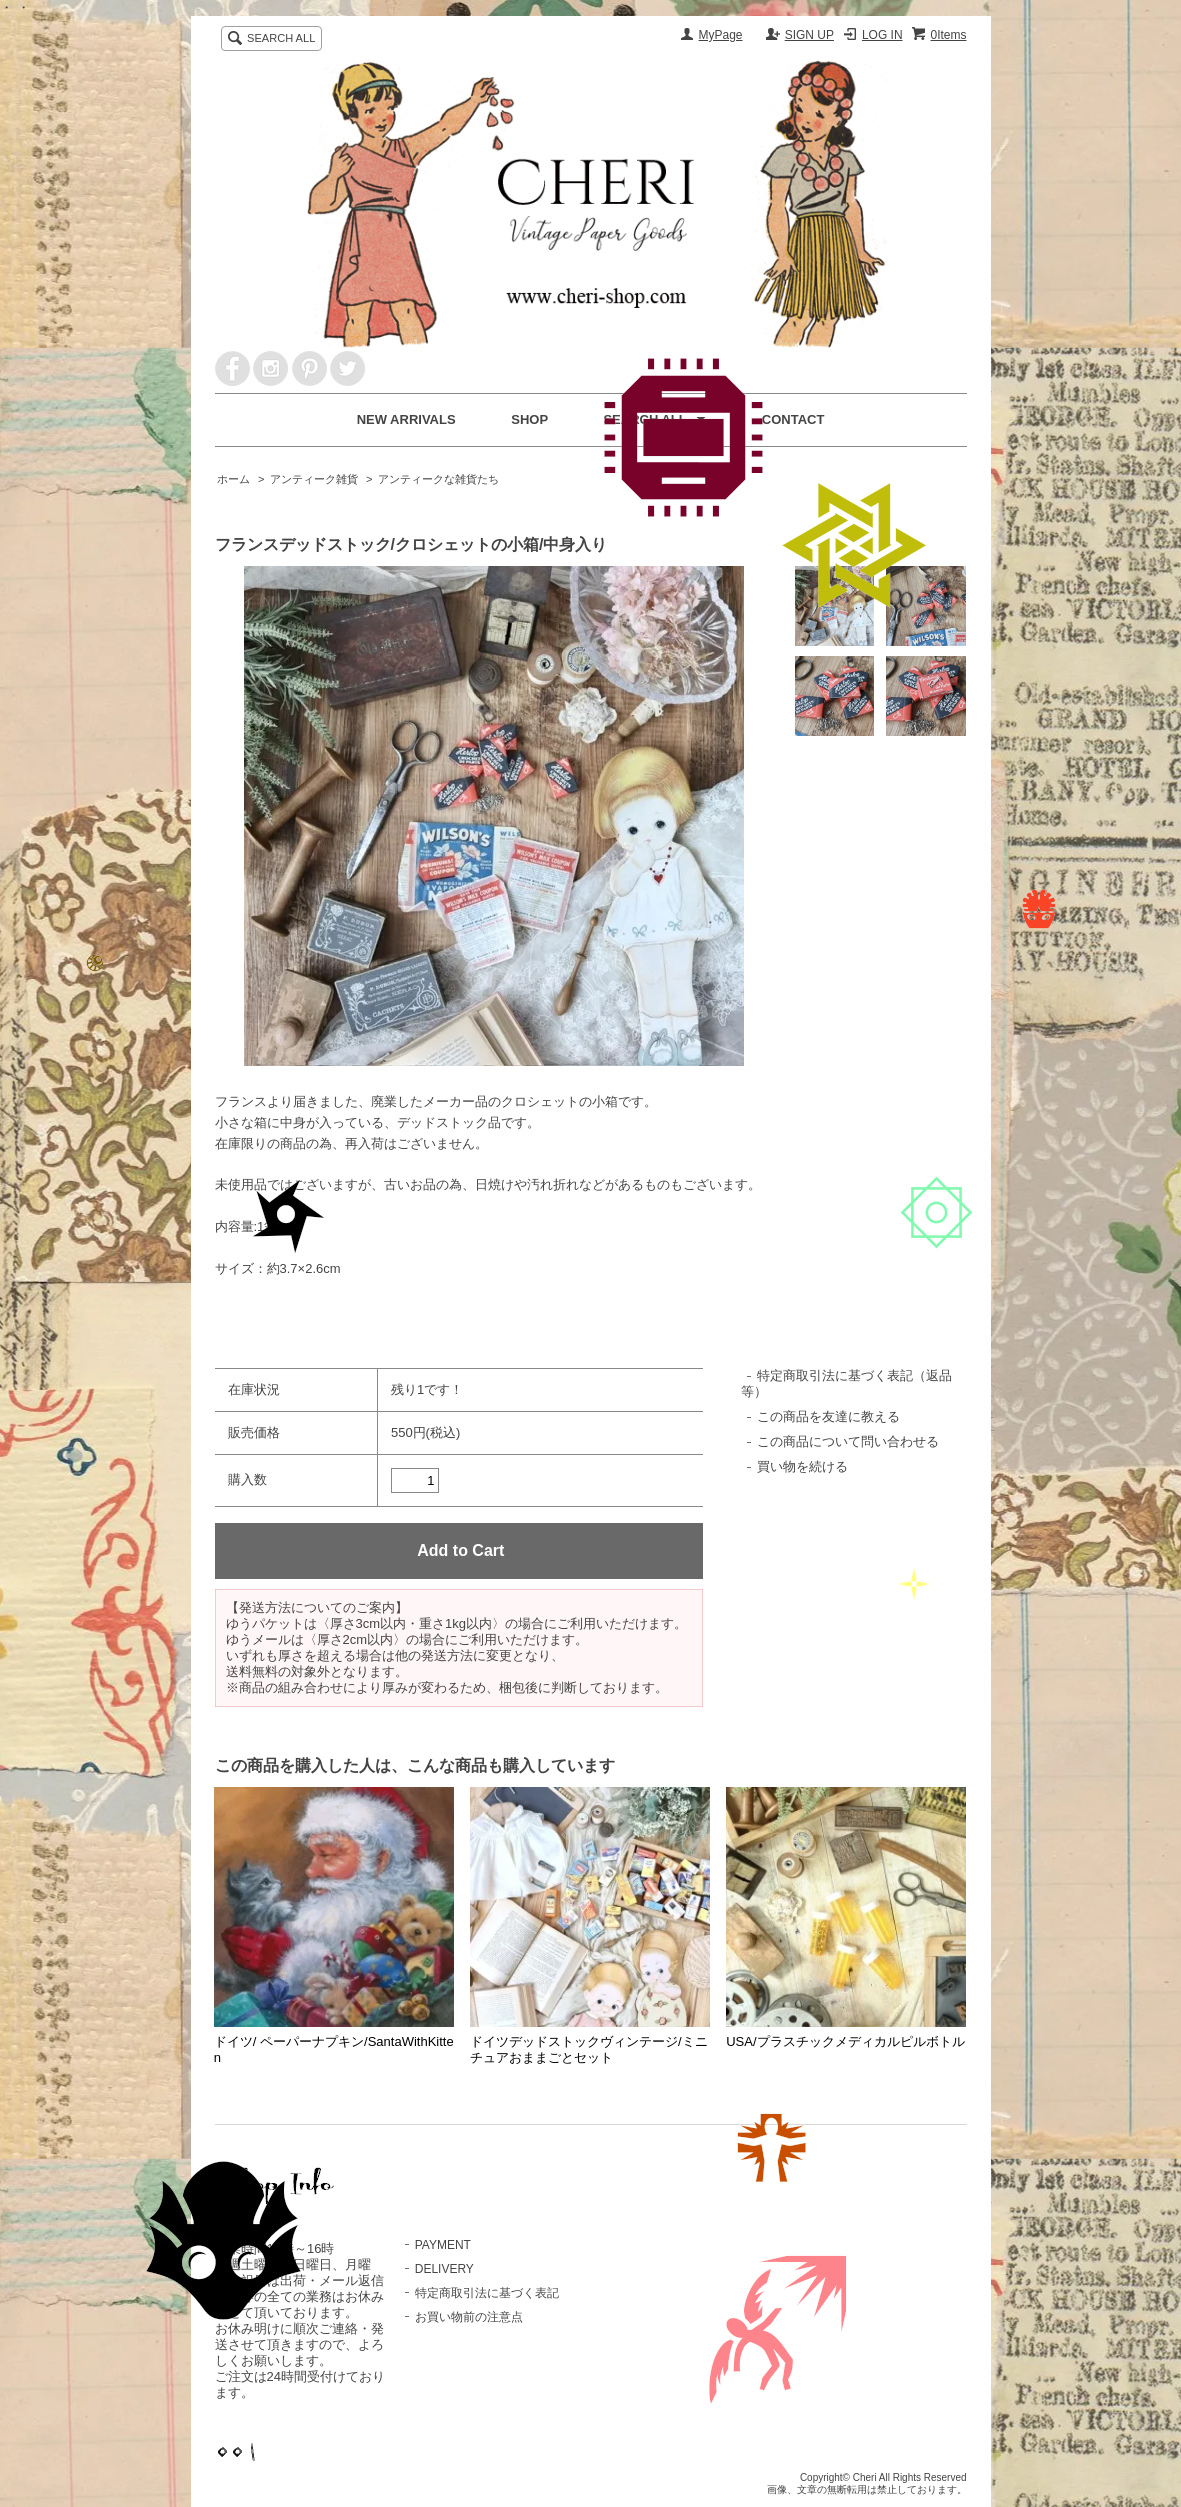 The image size is (1181, 2507). I want to click on access brain training or cognitive games, so click(1038, 909).